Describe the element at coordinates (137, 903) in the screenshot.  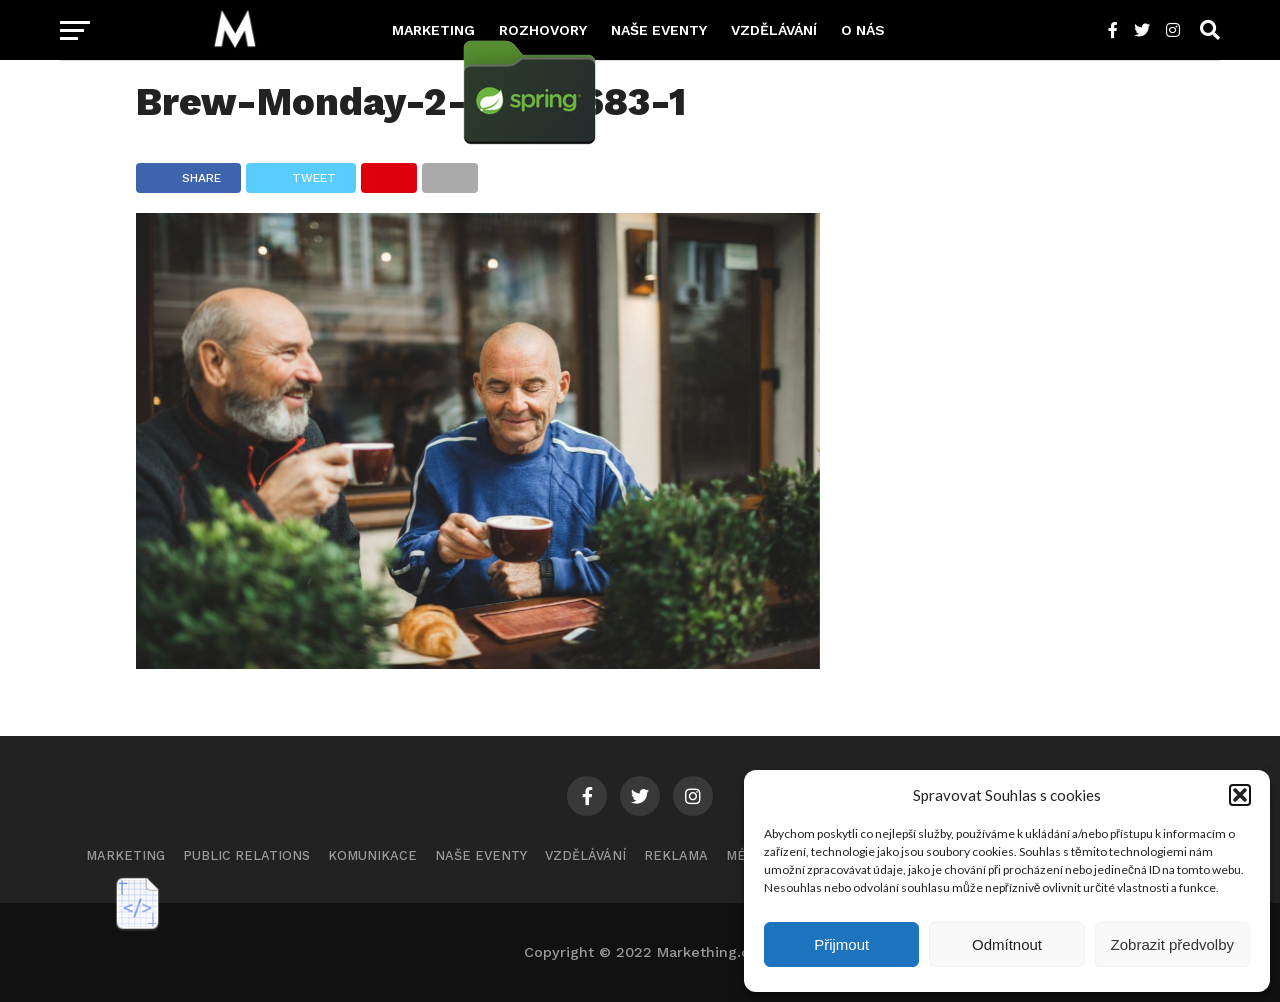
I see `an html template file` at that location.